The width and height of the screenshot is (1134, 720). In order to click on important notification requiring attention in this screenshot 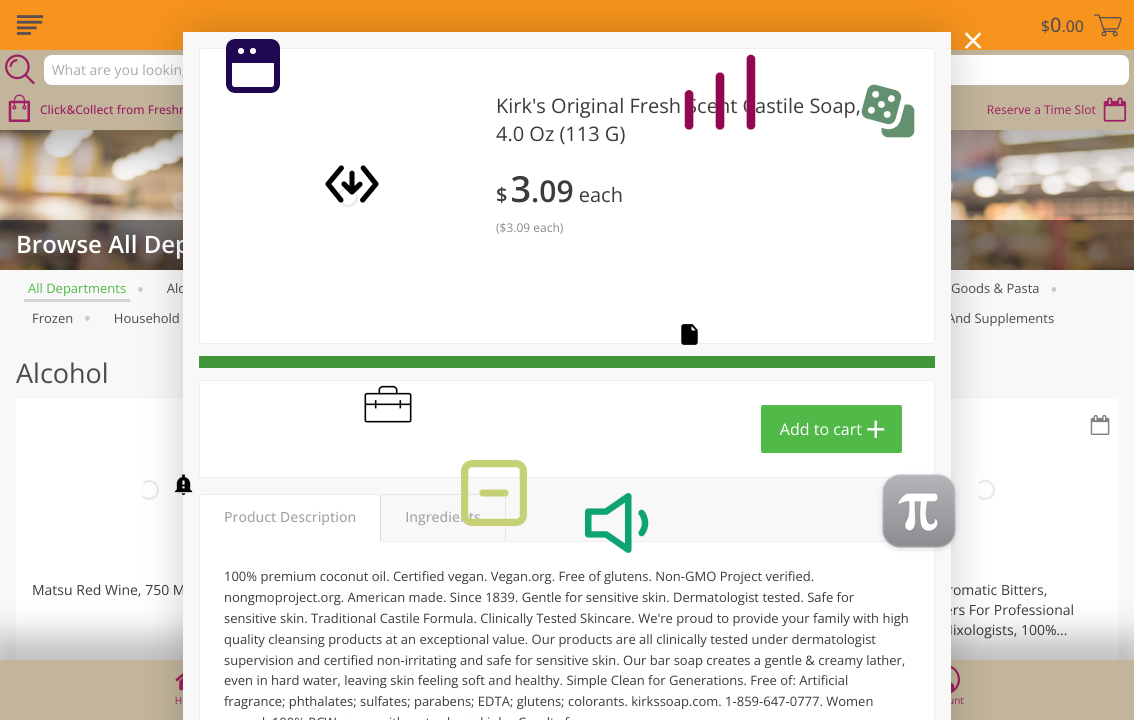, I will do `click(183, 484)`.